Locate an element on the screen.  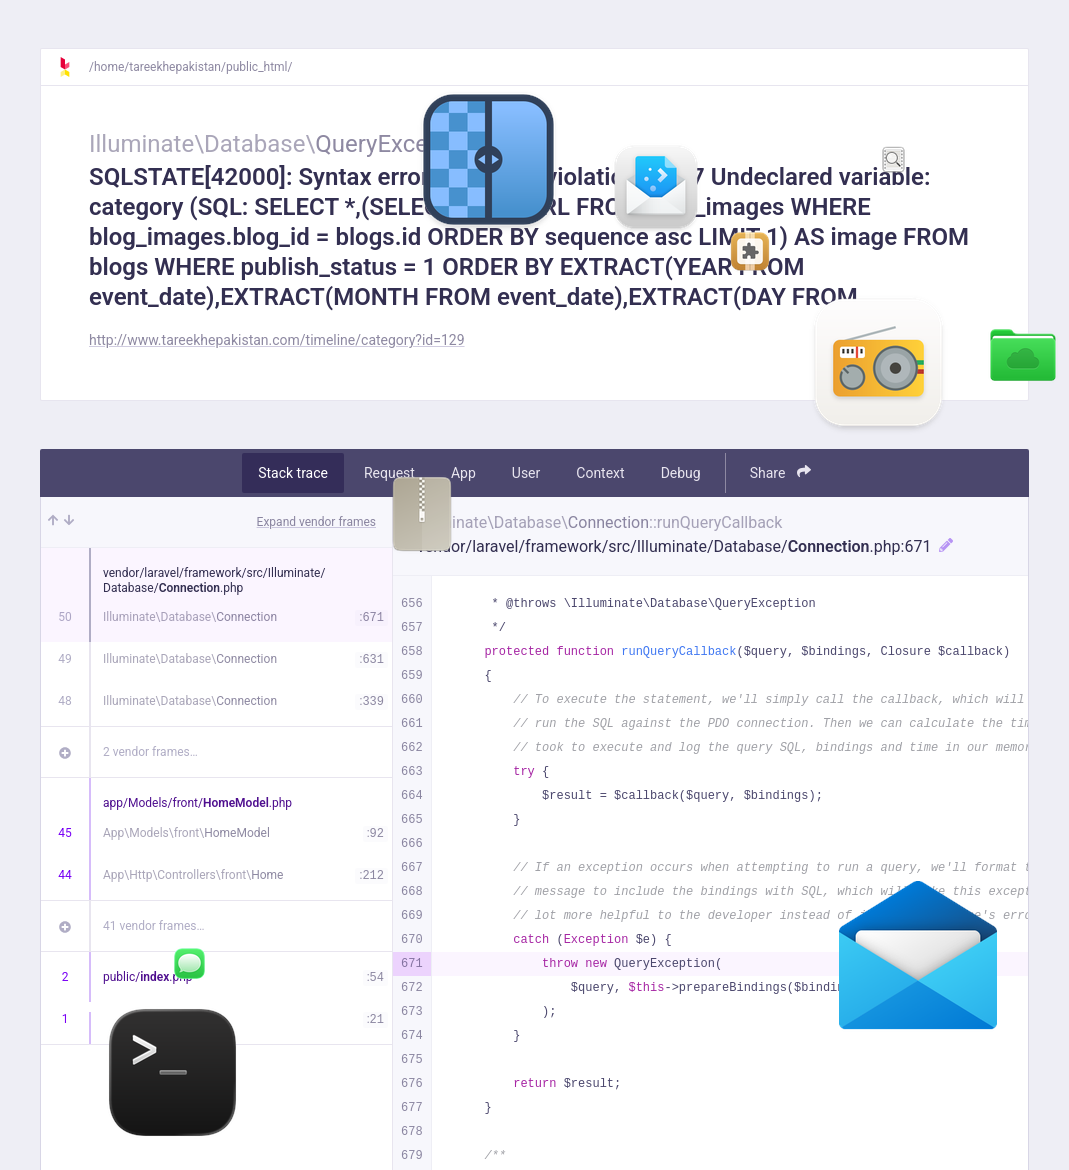
open the mail app is located at coordinates (918, 960).